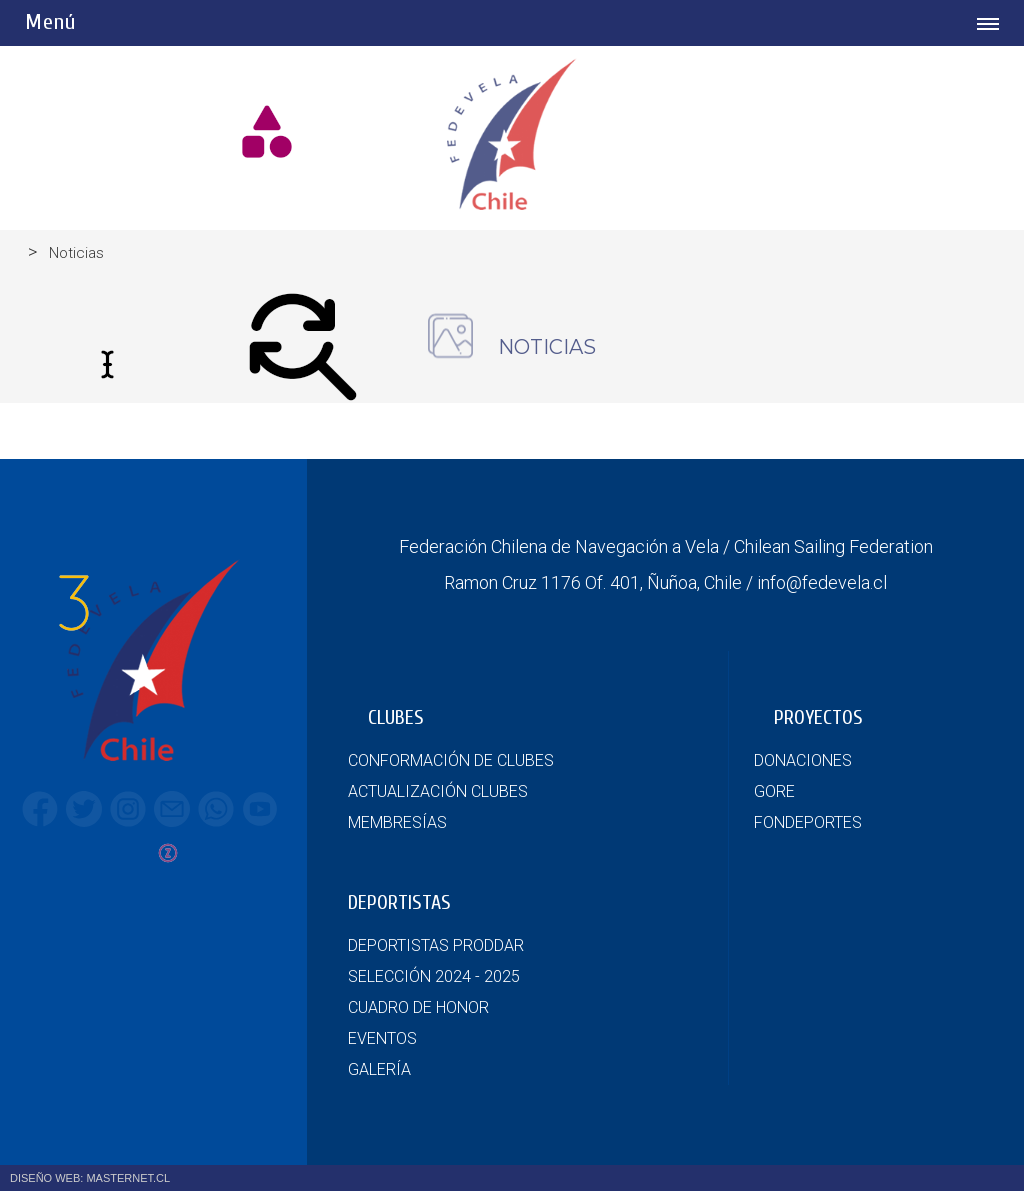 Image resolution: width=1024 pixels, height=1191 pixels. Describe the element at coordinates (107, 364) in the screenshot. I see `text input field is active` at that location.